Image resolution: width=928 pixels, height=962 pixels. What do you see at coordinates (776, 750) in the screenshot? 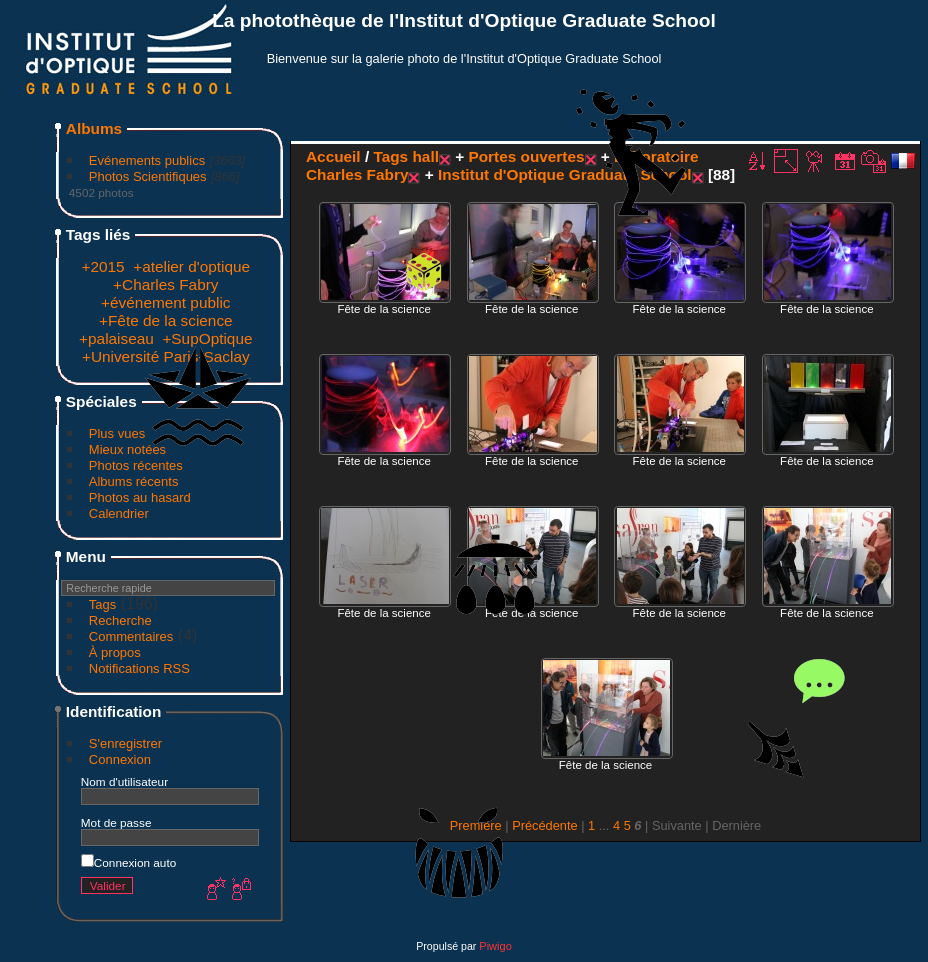
I see `launch projectile weapon in game` at bounding box center [776, 750].